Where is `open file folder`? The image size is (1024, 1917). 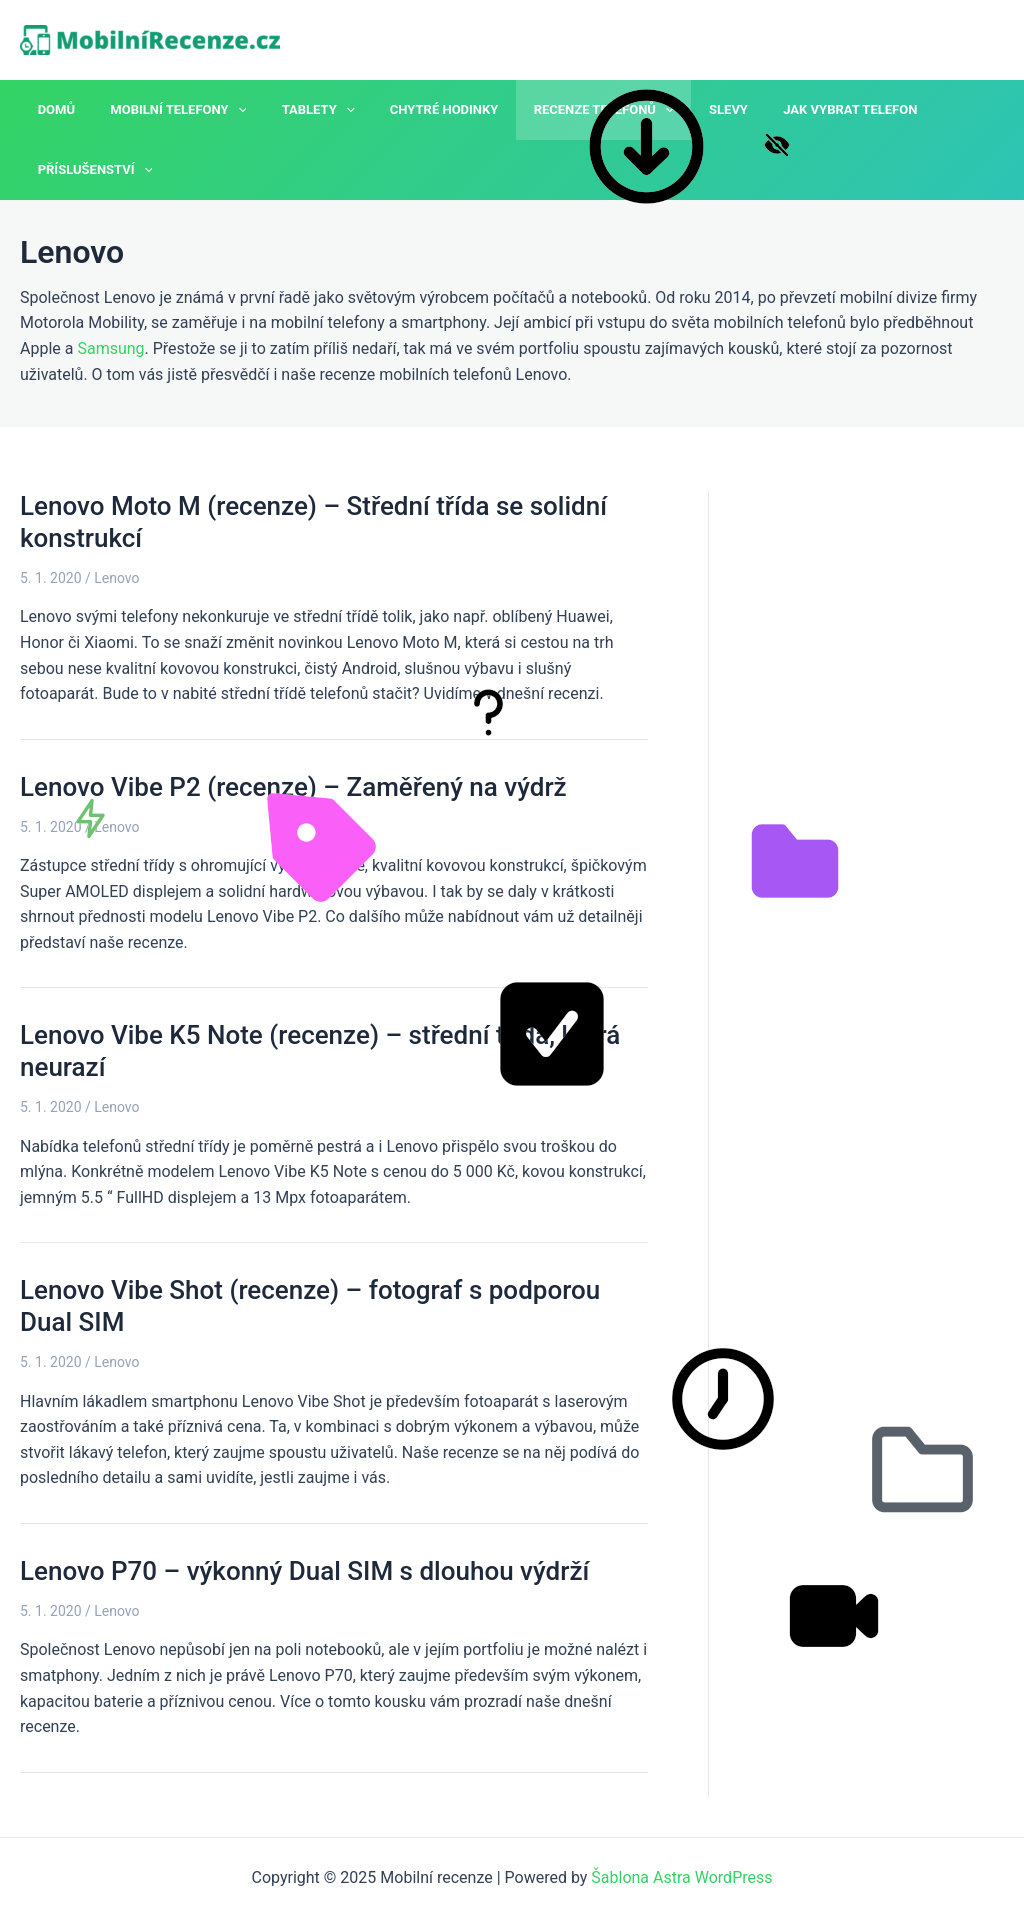
open file folder is located at coordinates (795, 861).